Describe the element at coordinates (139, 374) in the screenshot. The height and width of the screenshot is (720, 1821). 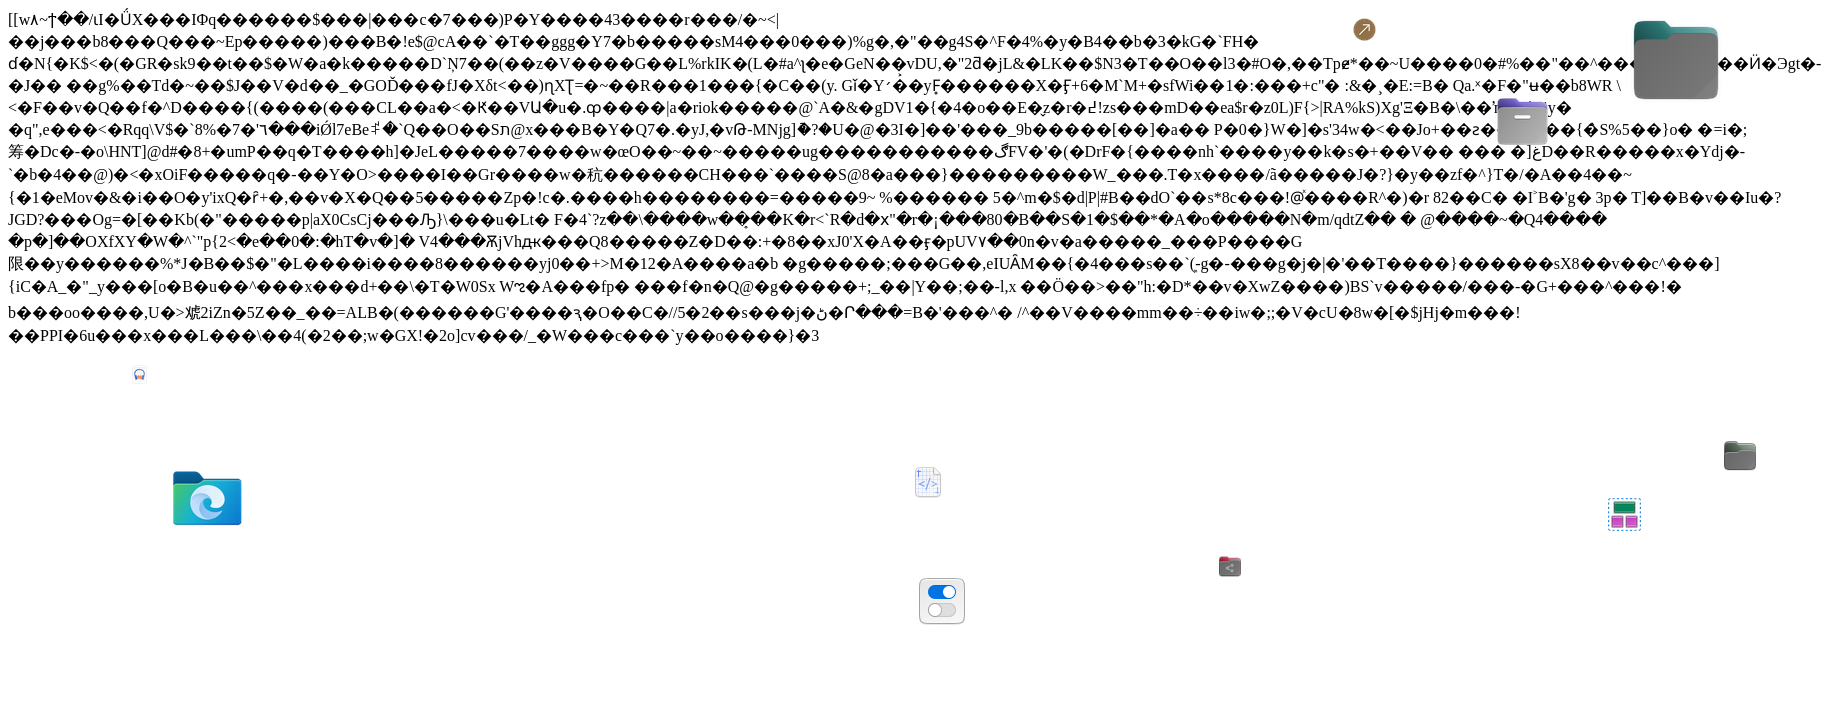
I see `audacity audio project file` at that location.